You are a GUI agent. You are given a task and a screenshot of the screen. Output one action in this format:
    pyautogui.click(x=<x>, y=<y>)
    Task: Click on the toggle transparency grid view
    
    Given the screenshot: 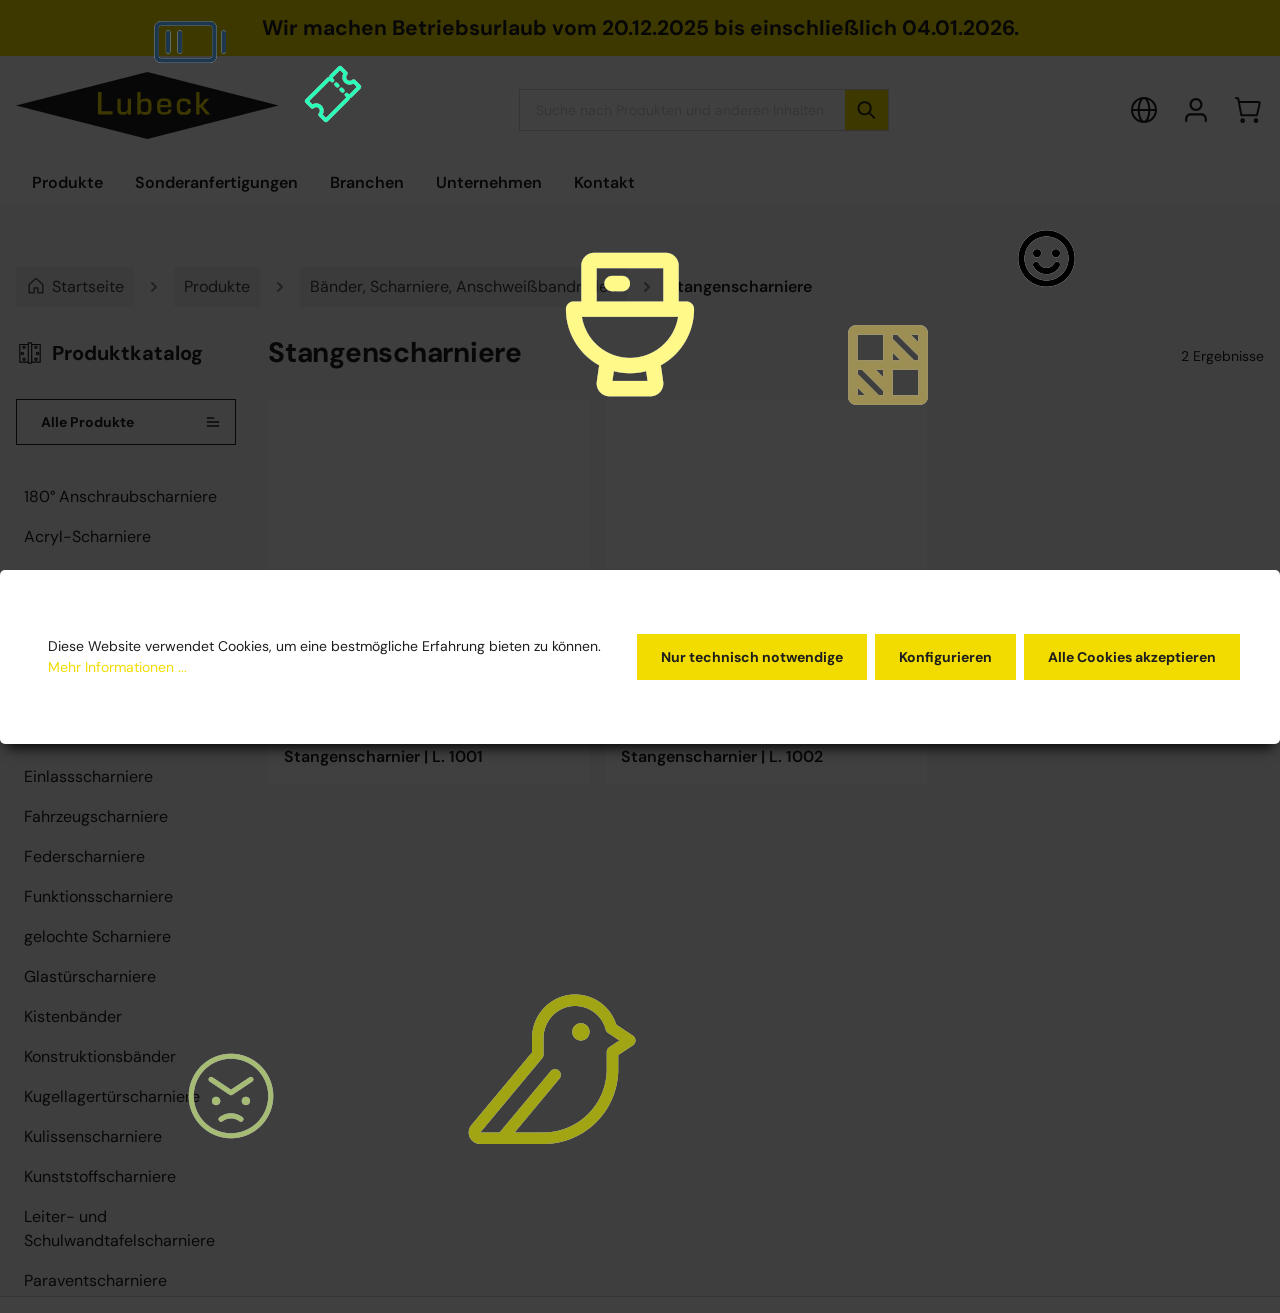 What is the action you would take?
    pyautogui.click(x=888, y=365)
    